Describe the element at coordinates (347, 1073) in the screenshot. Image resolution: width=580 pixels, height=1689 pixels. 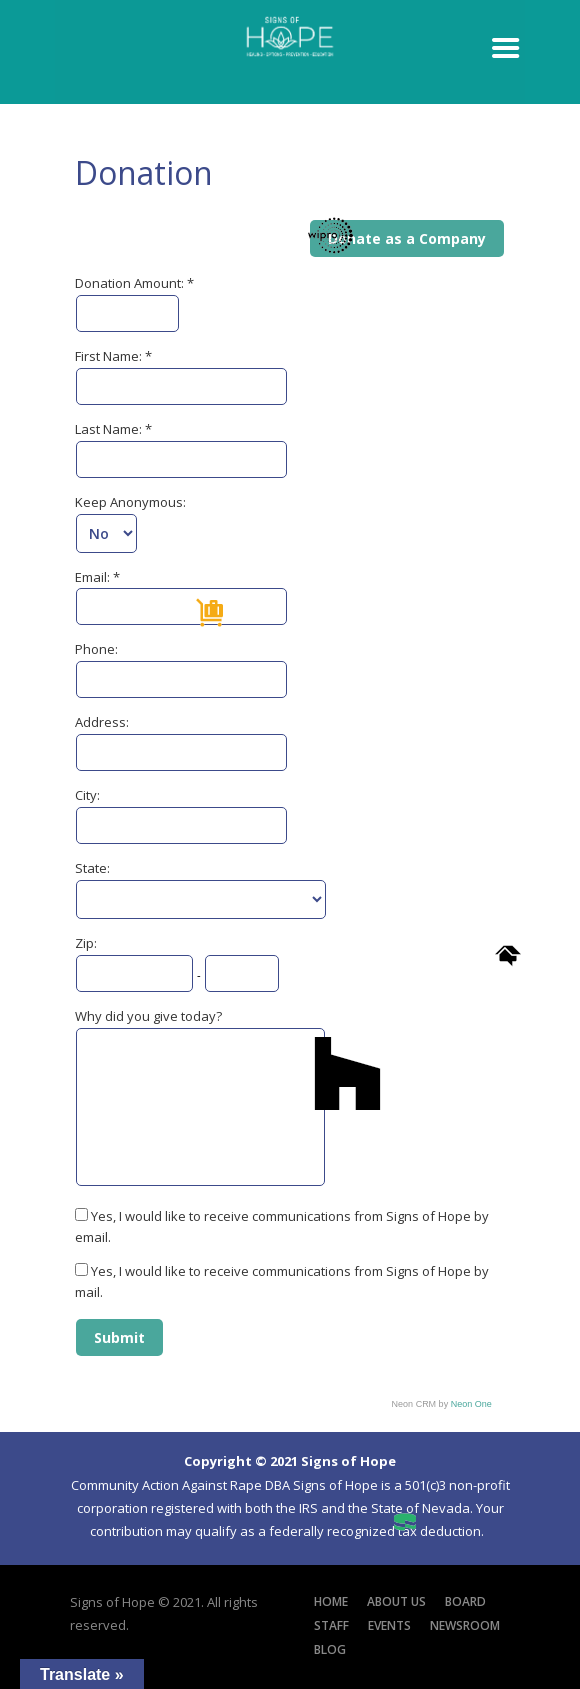
I see `open the houzz app for home design and renovation` at that location.